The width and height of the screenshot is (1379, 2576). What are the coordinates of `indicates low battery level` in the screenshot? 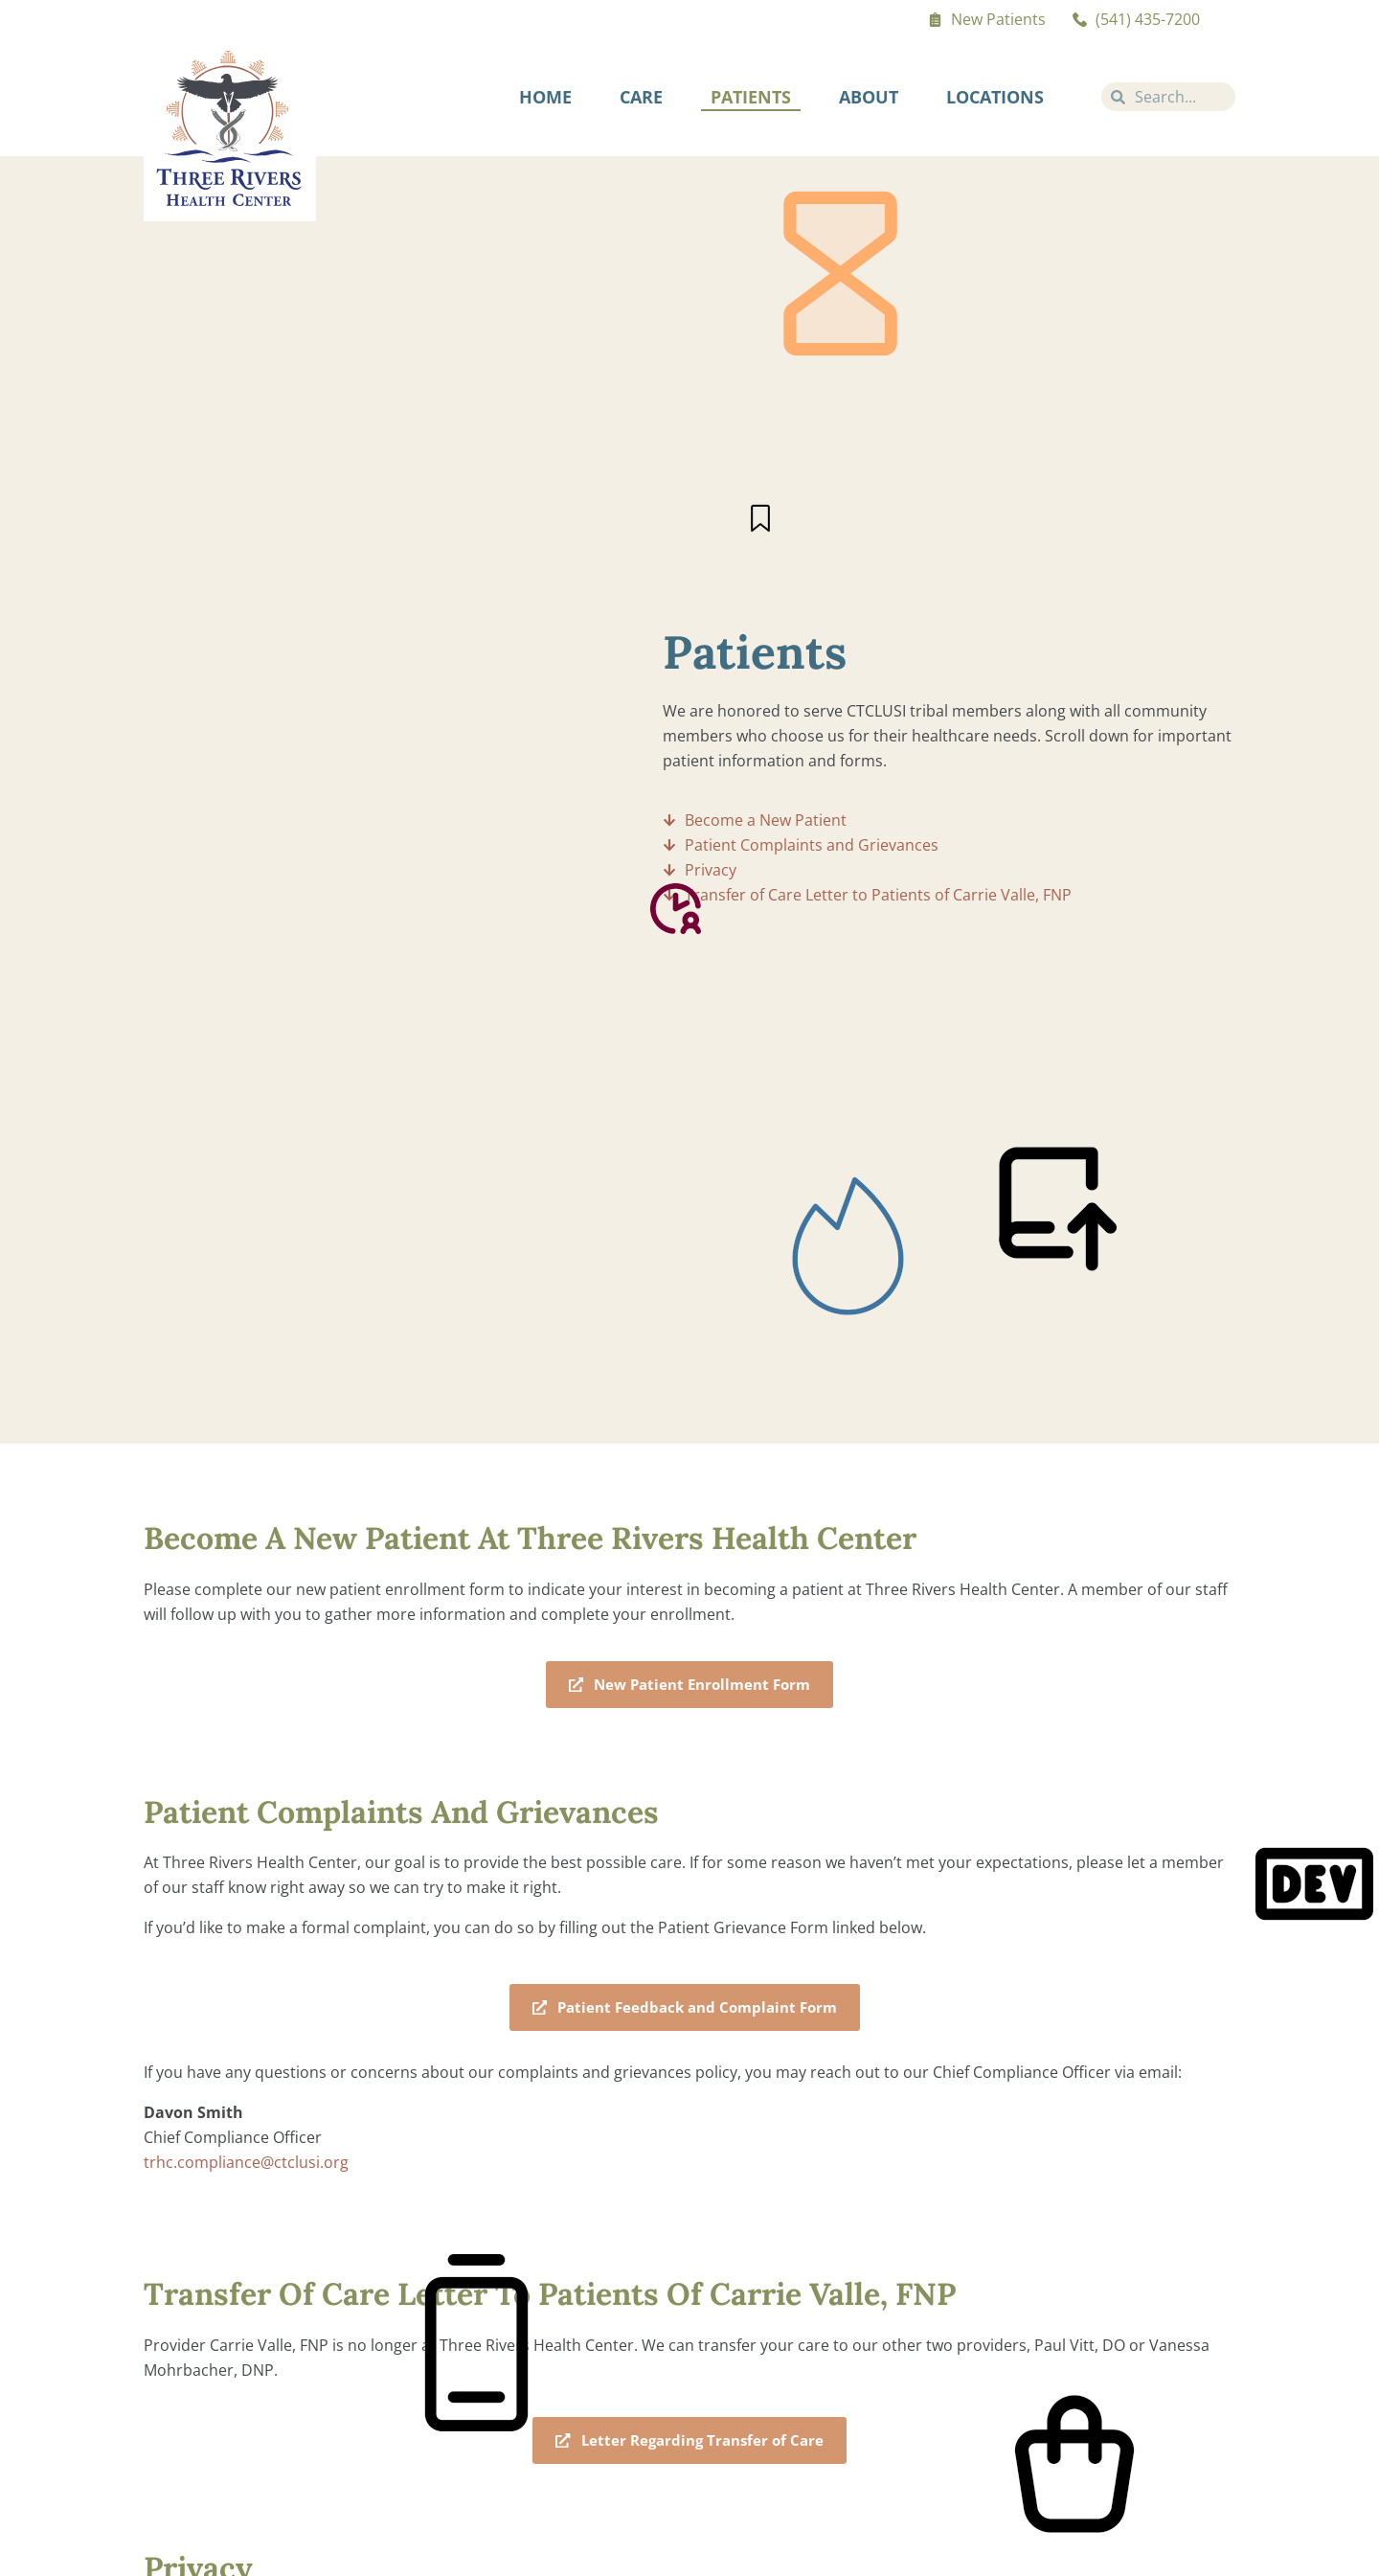 It's located at (476, 2345).